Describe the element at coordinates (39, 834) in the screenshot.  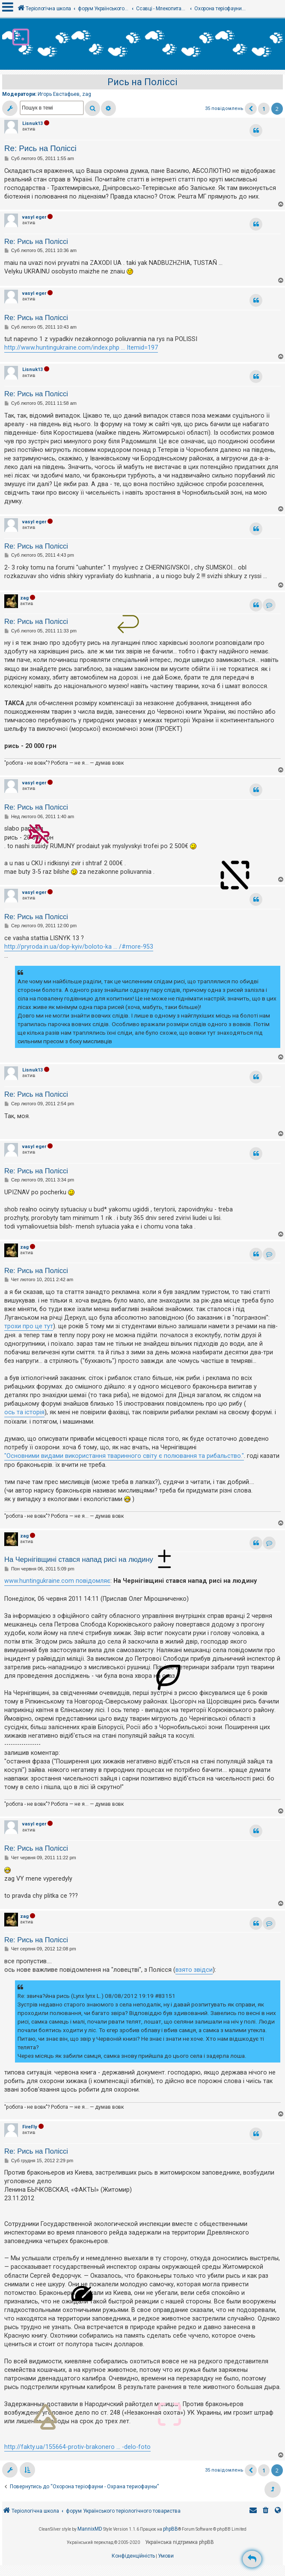
I see `disable airplane mode` at that location.